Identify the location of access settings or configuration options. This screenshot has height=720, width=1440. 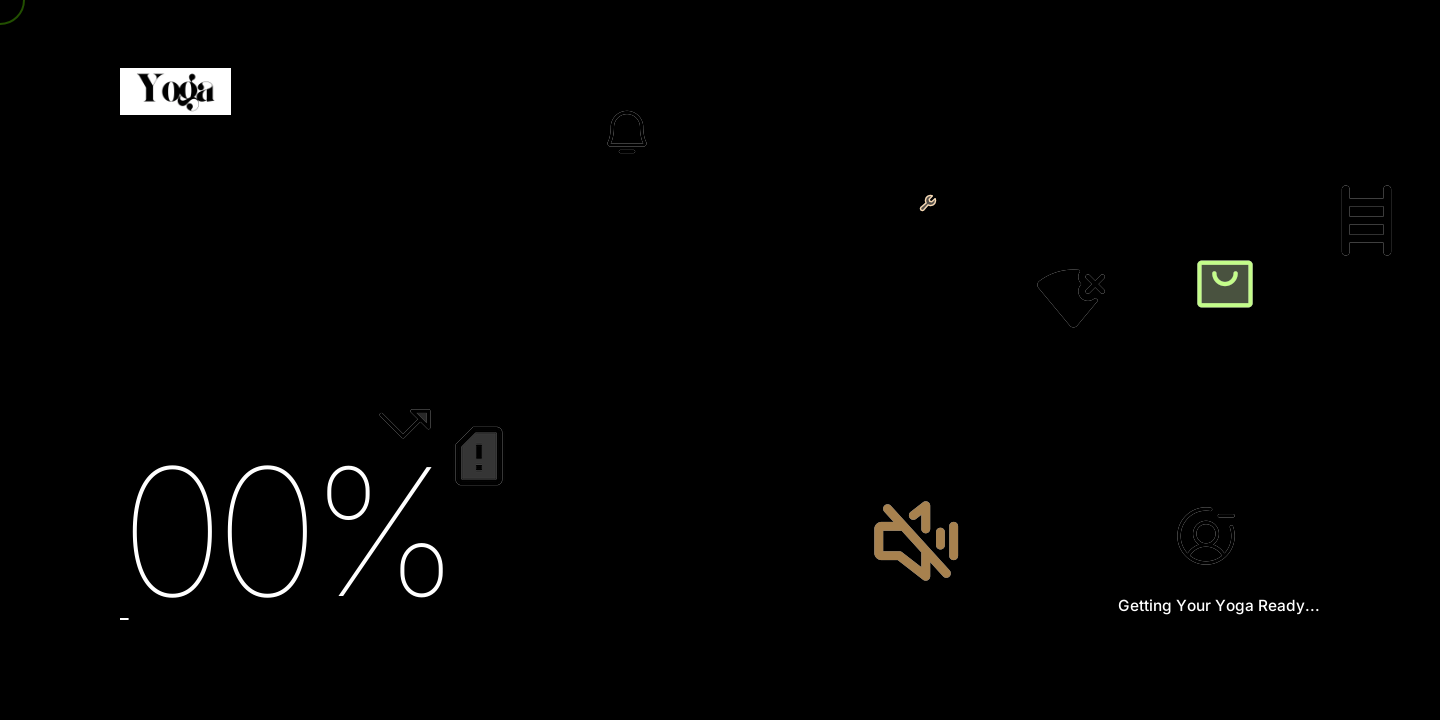
(928, 203).